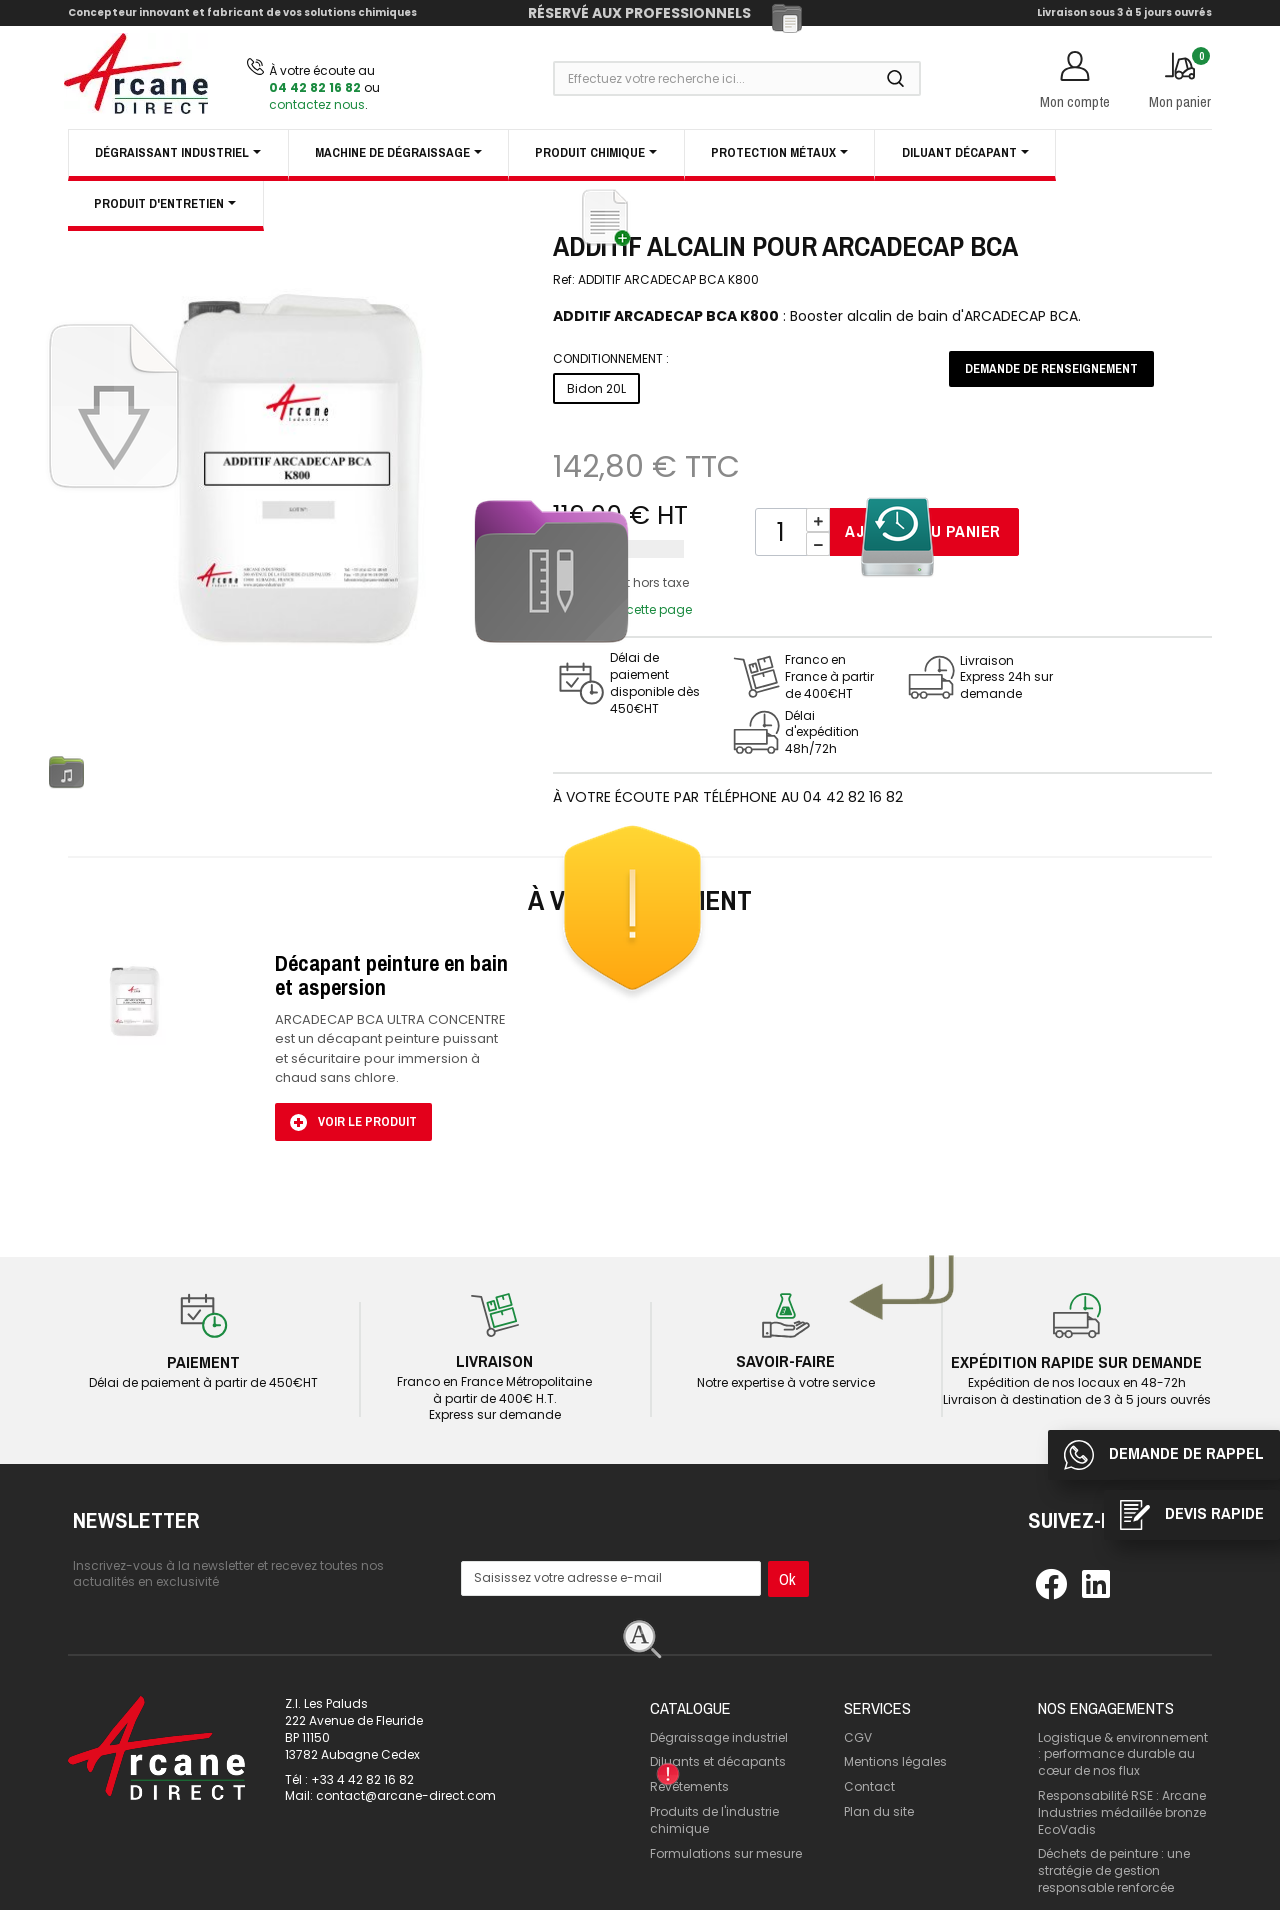  What do you see at coordinates (551, 571) in the screenshot?
I see `open templates folder` at bounding box center [551, 571].